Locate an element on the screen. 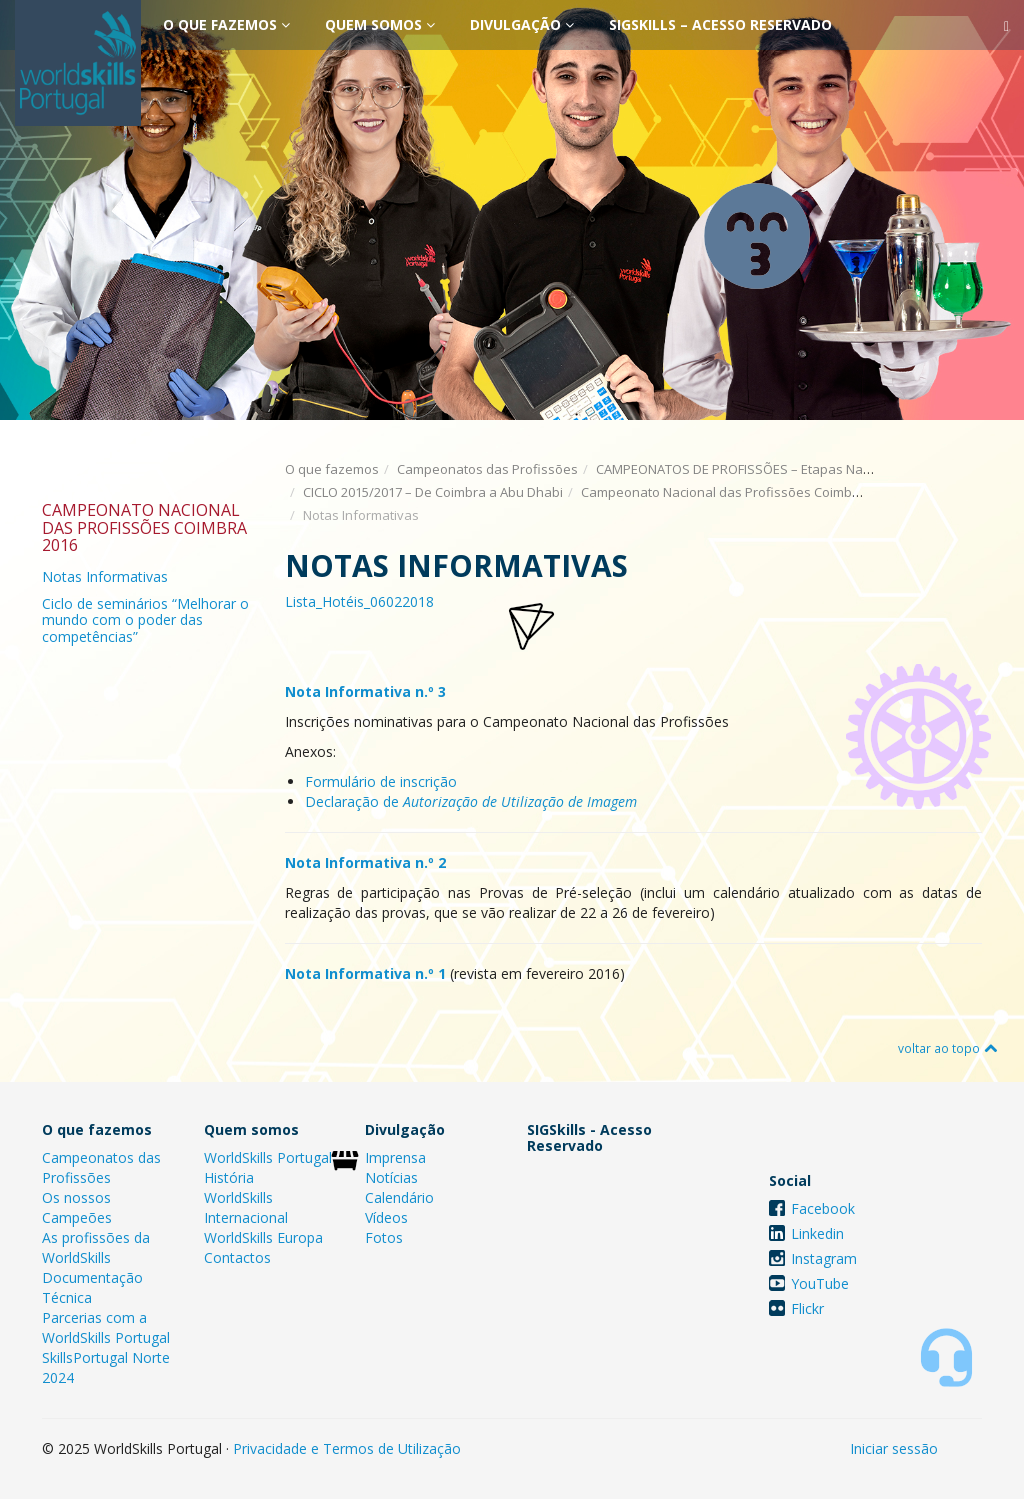  send a kiss or blowing kiss emoji reaction is located at coordinates (757, 236).